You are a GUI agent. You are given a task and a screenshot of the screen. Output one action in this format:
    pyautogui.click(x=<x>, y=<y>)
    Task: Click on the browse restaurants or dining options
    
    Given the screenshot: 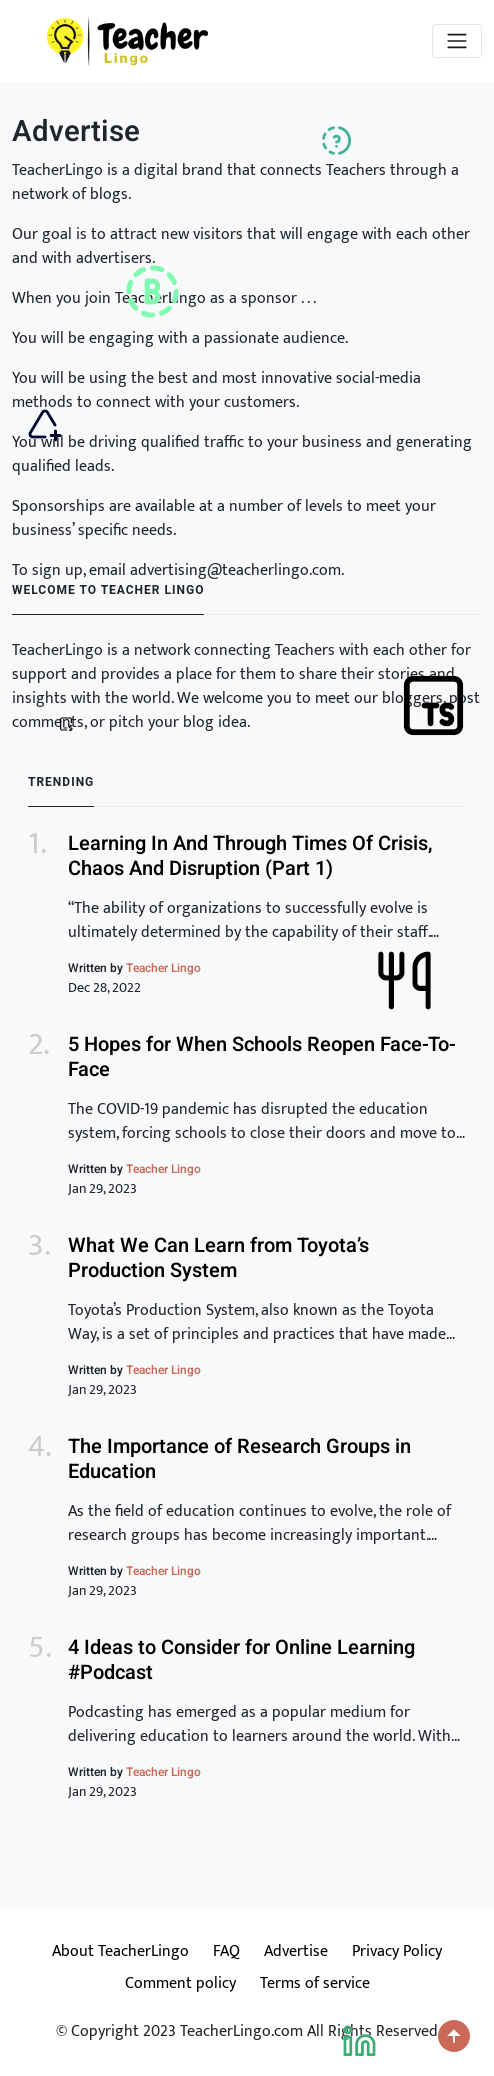 What is the action you would take?
    pyautogui.click(x=404, y=980)
    